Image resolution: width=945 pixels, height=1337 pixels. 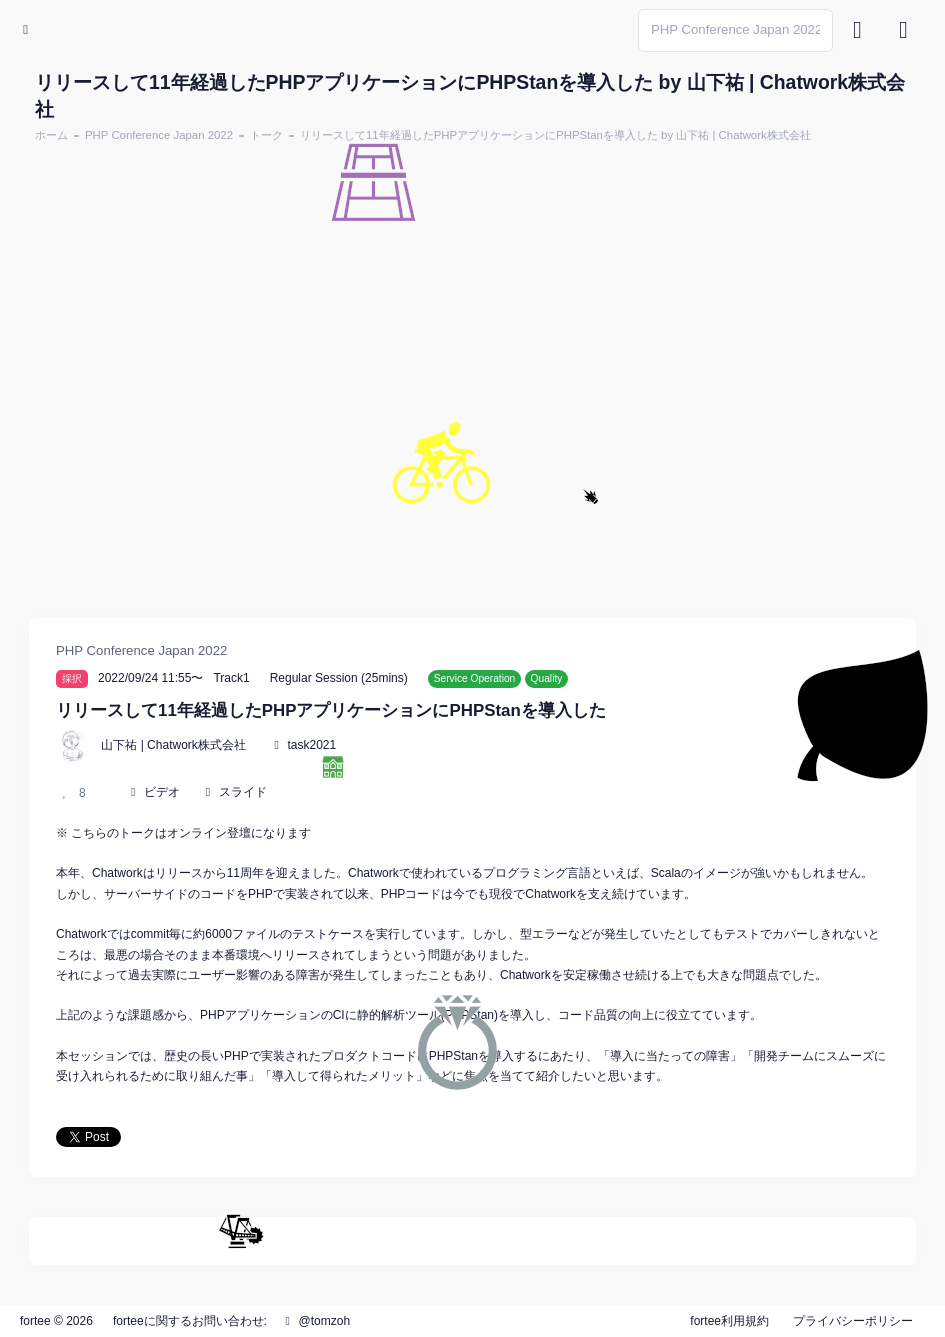 I want to click on indicates eco-friendly or sustainable option, so click(x=862, y=715).